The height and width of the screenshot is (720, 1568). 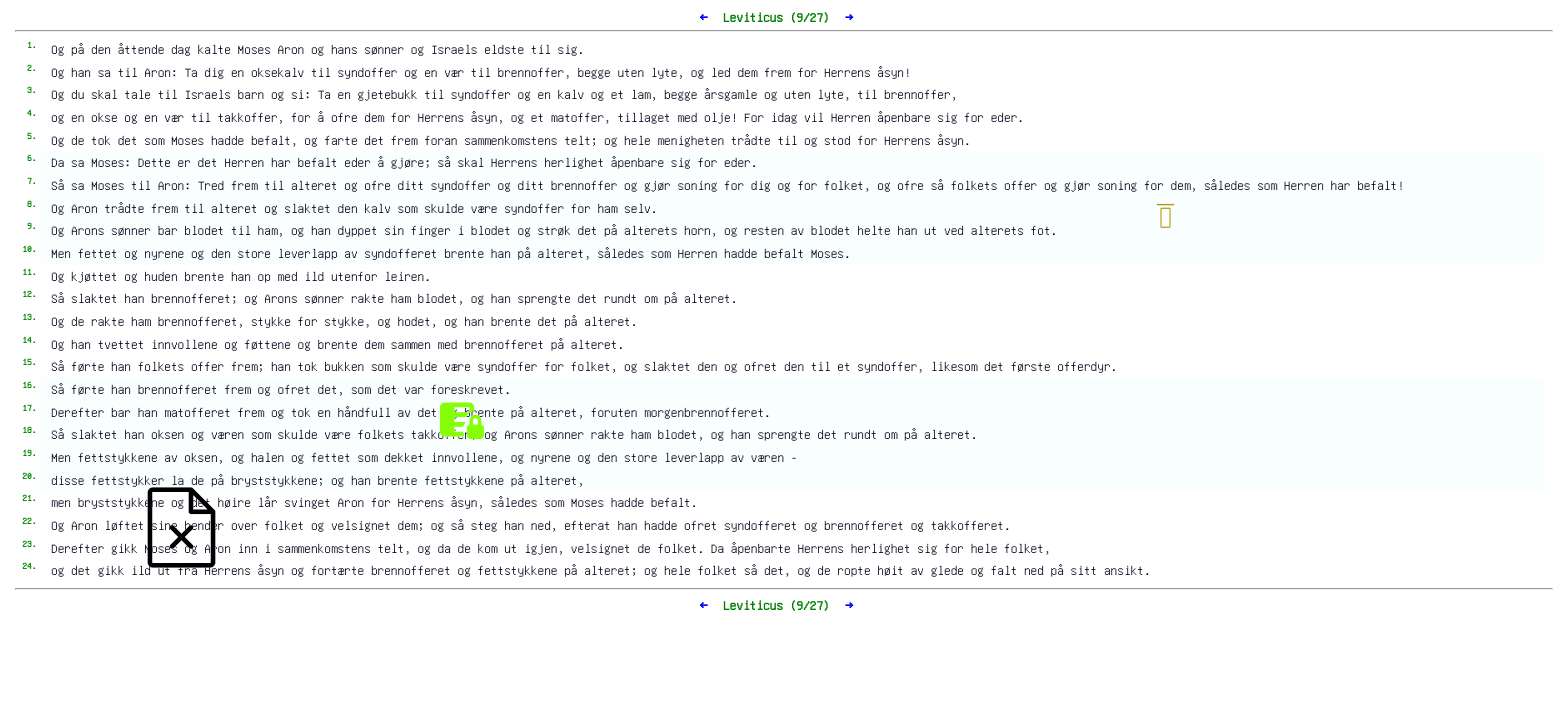 What do you see at coordinates (181, 527) in the screenshot?
I see `delete or remove a file` at bounding box center [181, 527].